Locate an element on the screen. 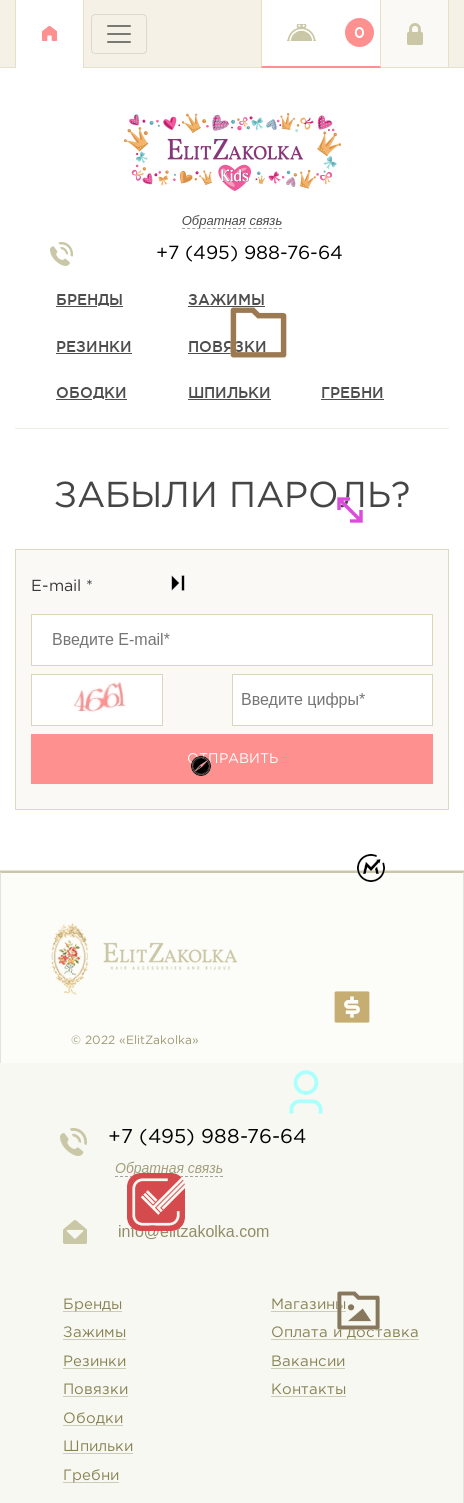  open Mautic marketing automation platform is located at coordinates (371, 868).